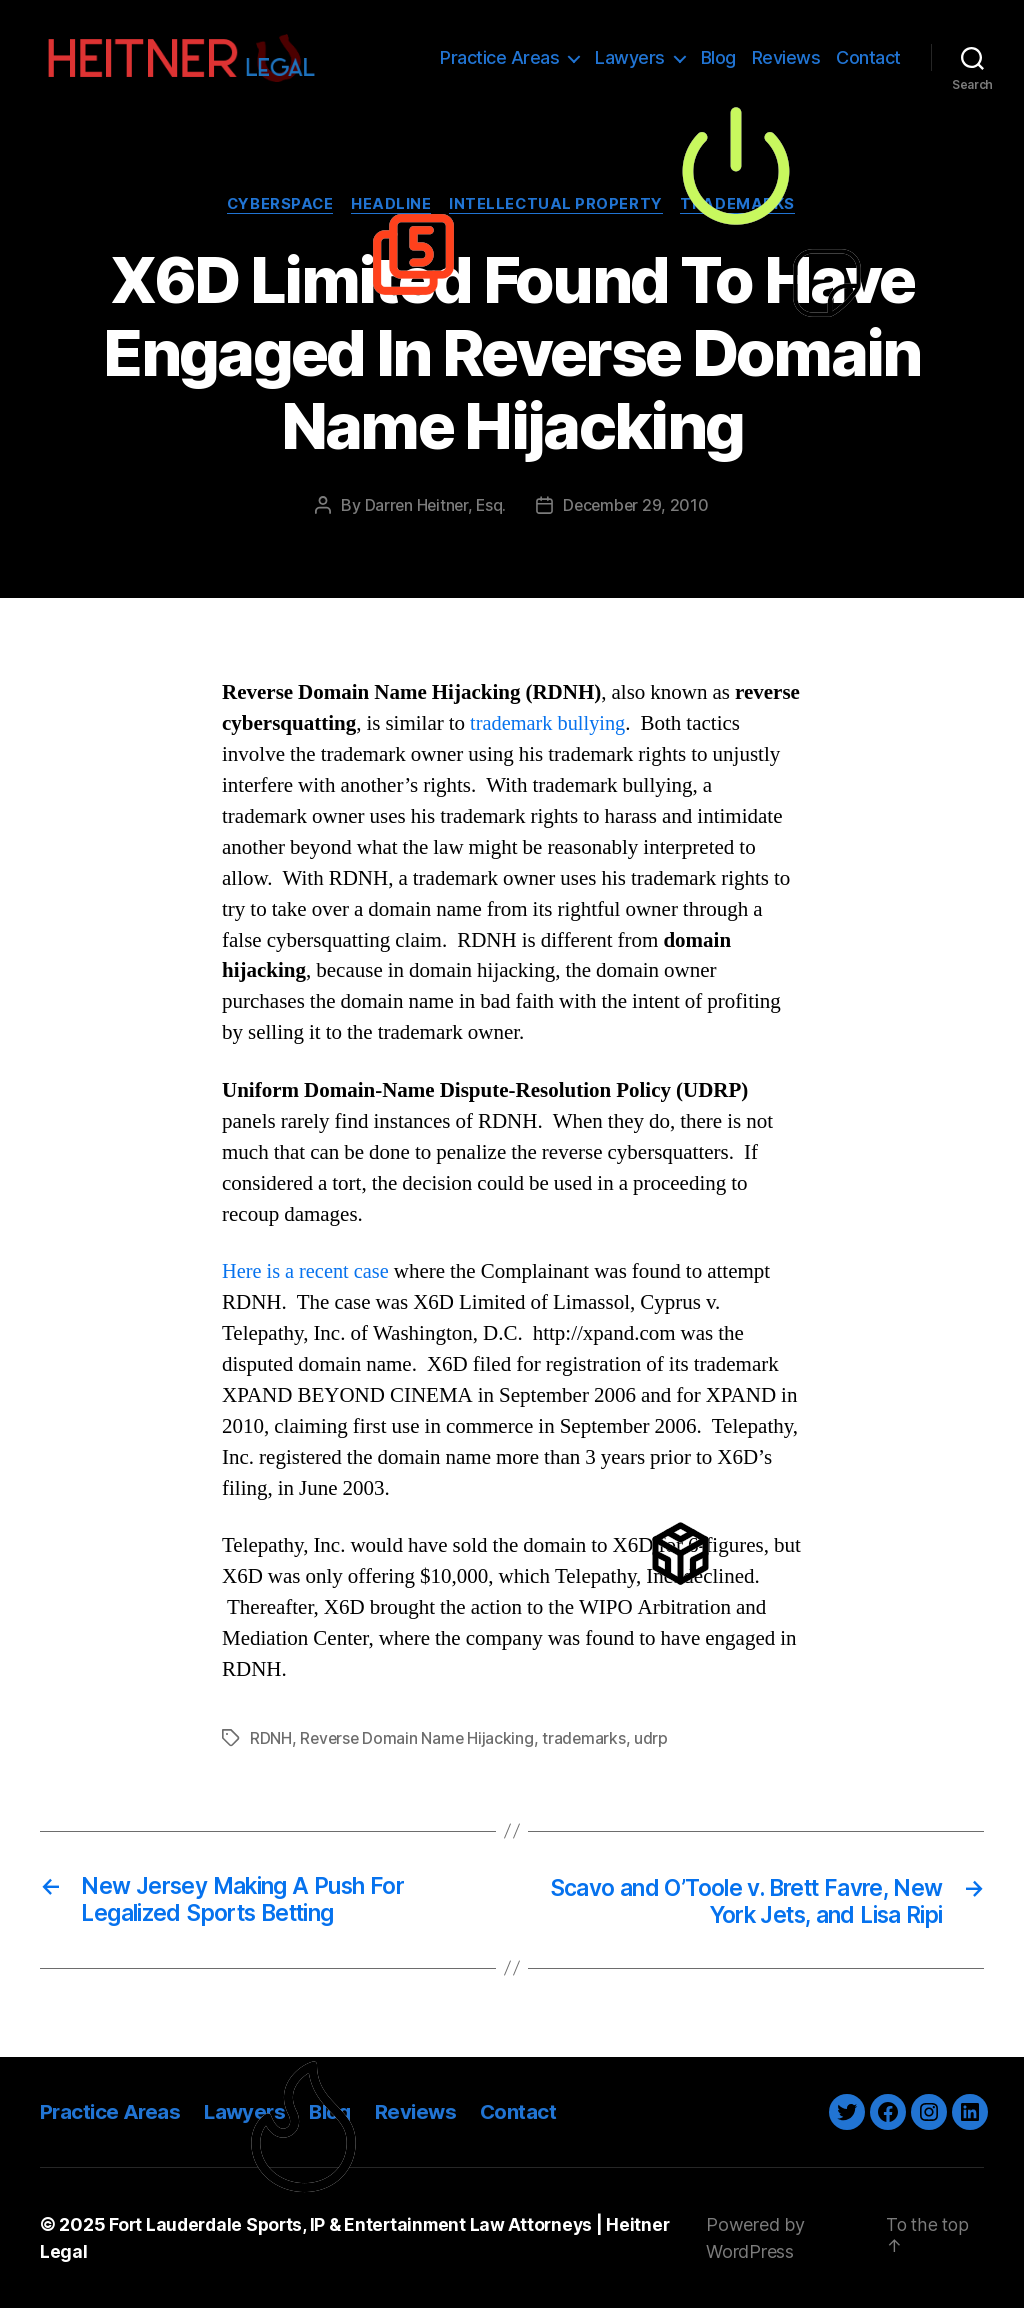 Image resolution: width=1024 pixels, height=2320 pixels. What do you see at coordinates (827, 283) in the screenshot?
I see `add a sticker to your message` at bounding box center [827, 283].